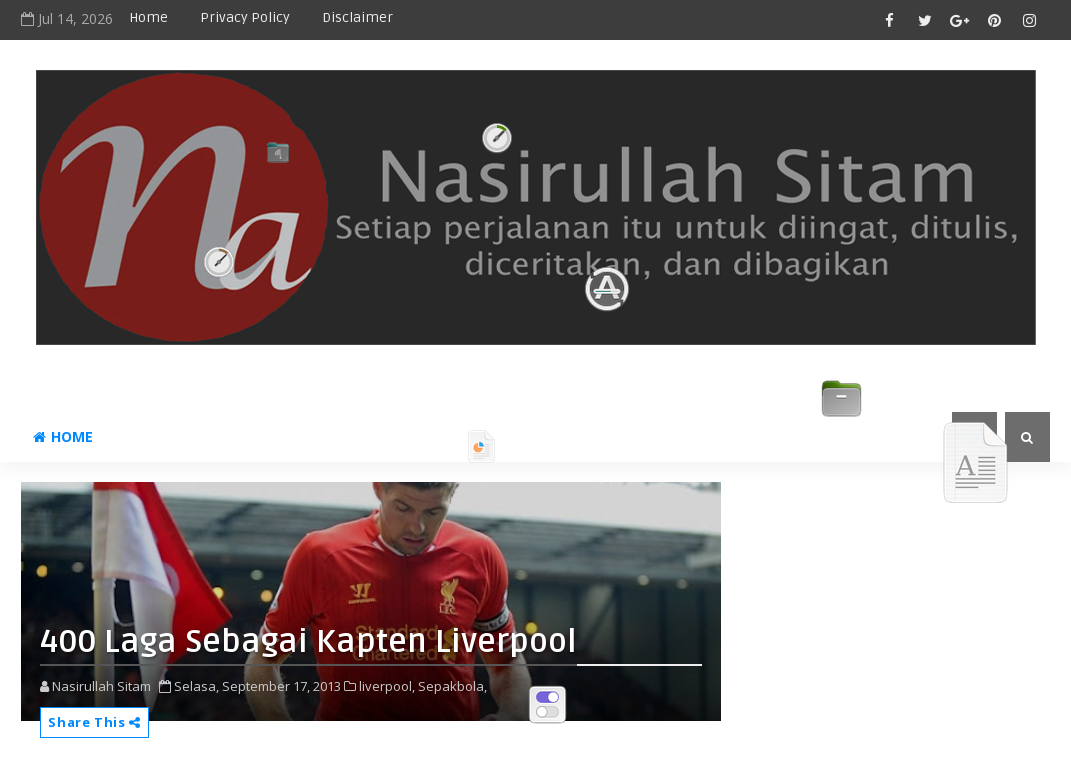  What do you see at coordinates (497, 138) in the screenshot?
I see `open sysprof system profiler` at bounding box center [497, 138].